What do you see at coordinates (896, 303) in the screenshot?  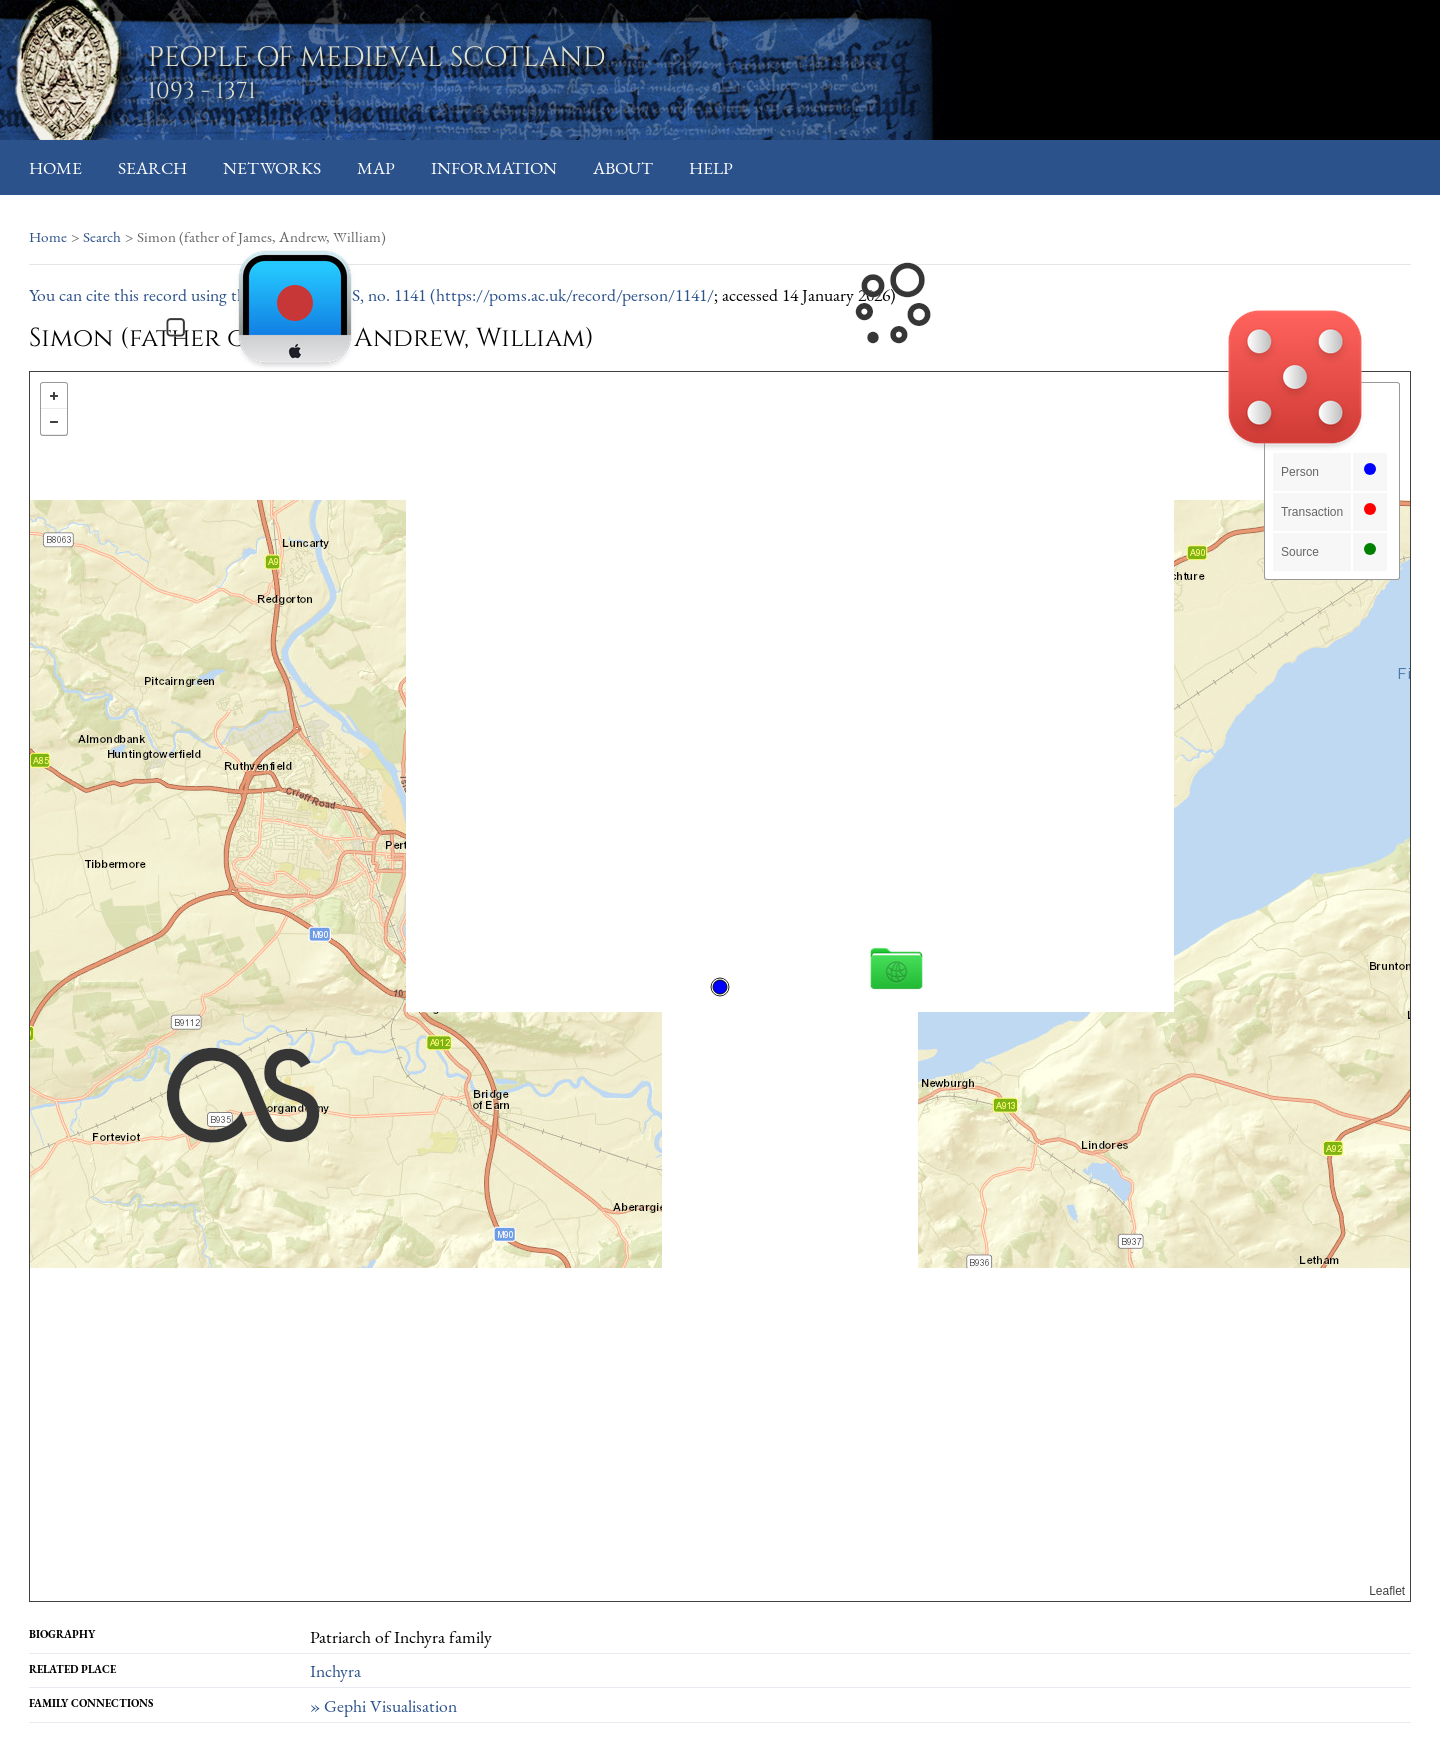 I see `open gnome pie application launcher` at bounding box center [896, 303].